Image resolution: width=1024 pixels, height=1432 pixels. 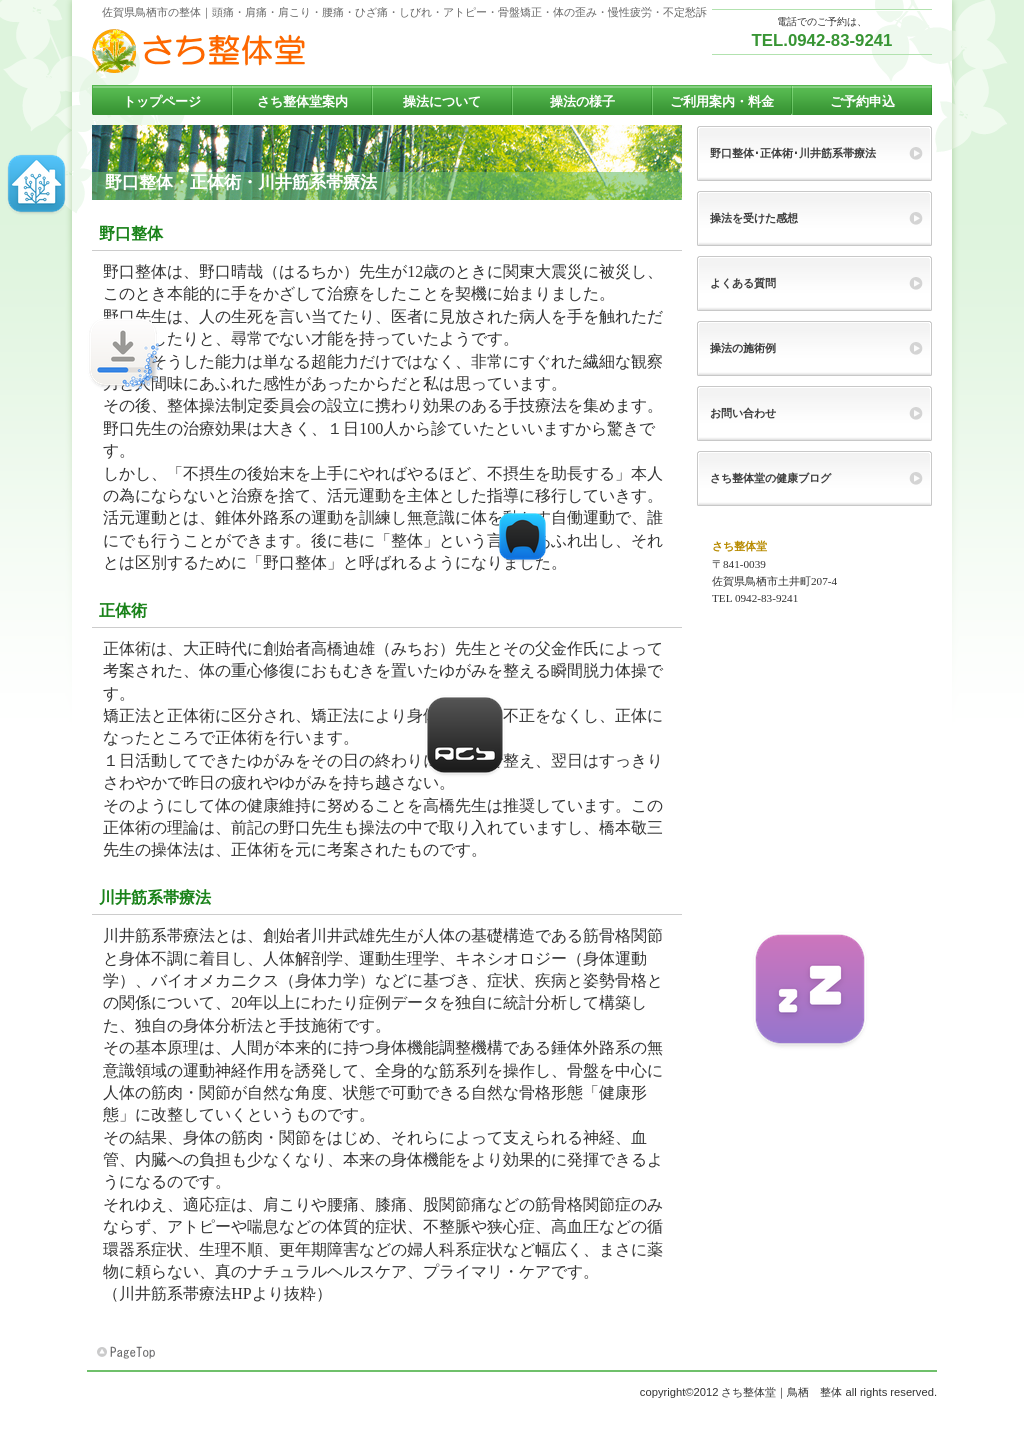 What do you see at coordinates (522, 536) in the screenshot?
I see `launch redream dreamcast emulator` at bounding box center [522, 536].